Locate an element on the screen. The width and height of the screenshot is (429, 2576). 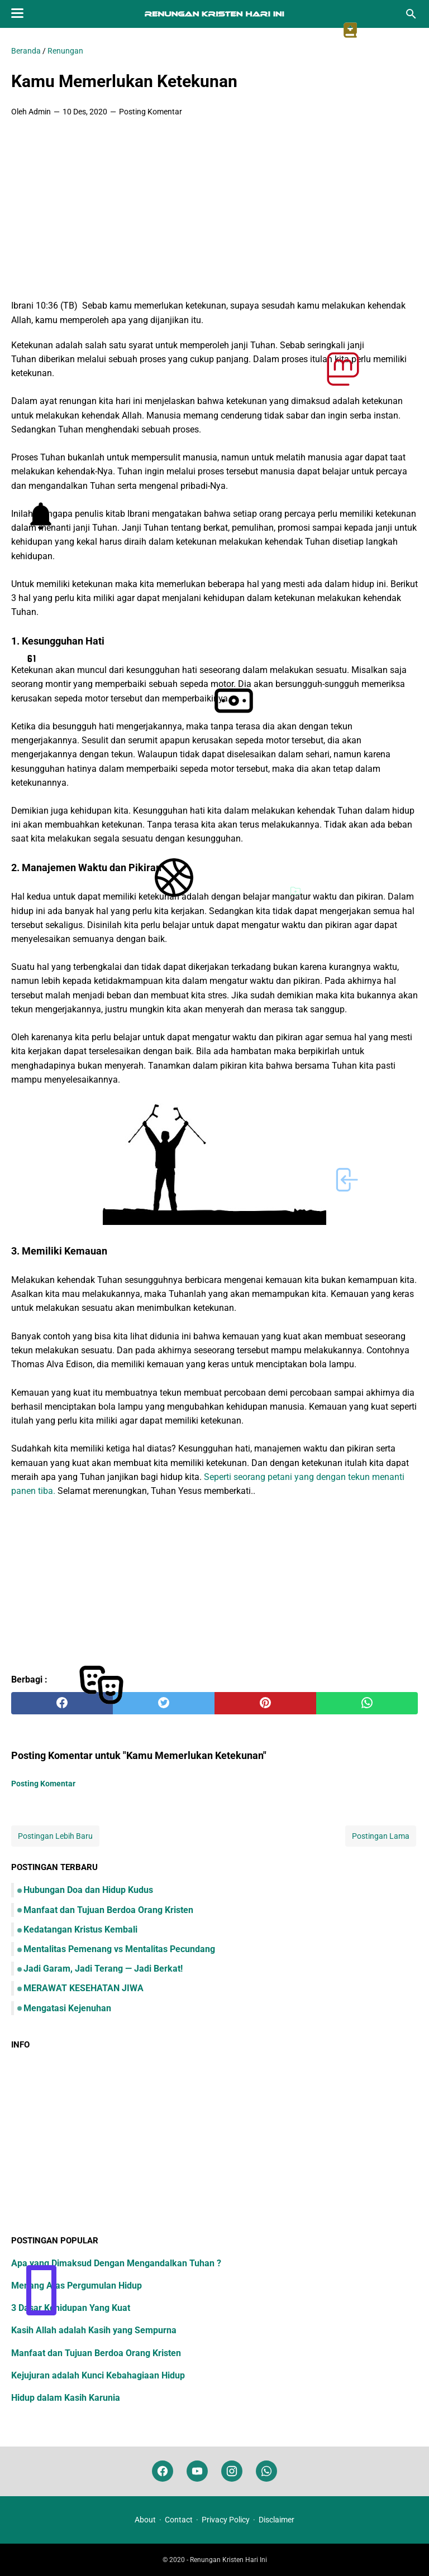
open mastodon app is located at coordinates (343, 368).